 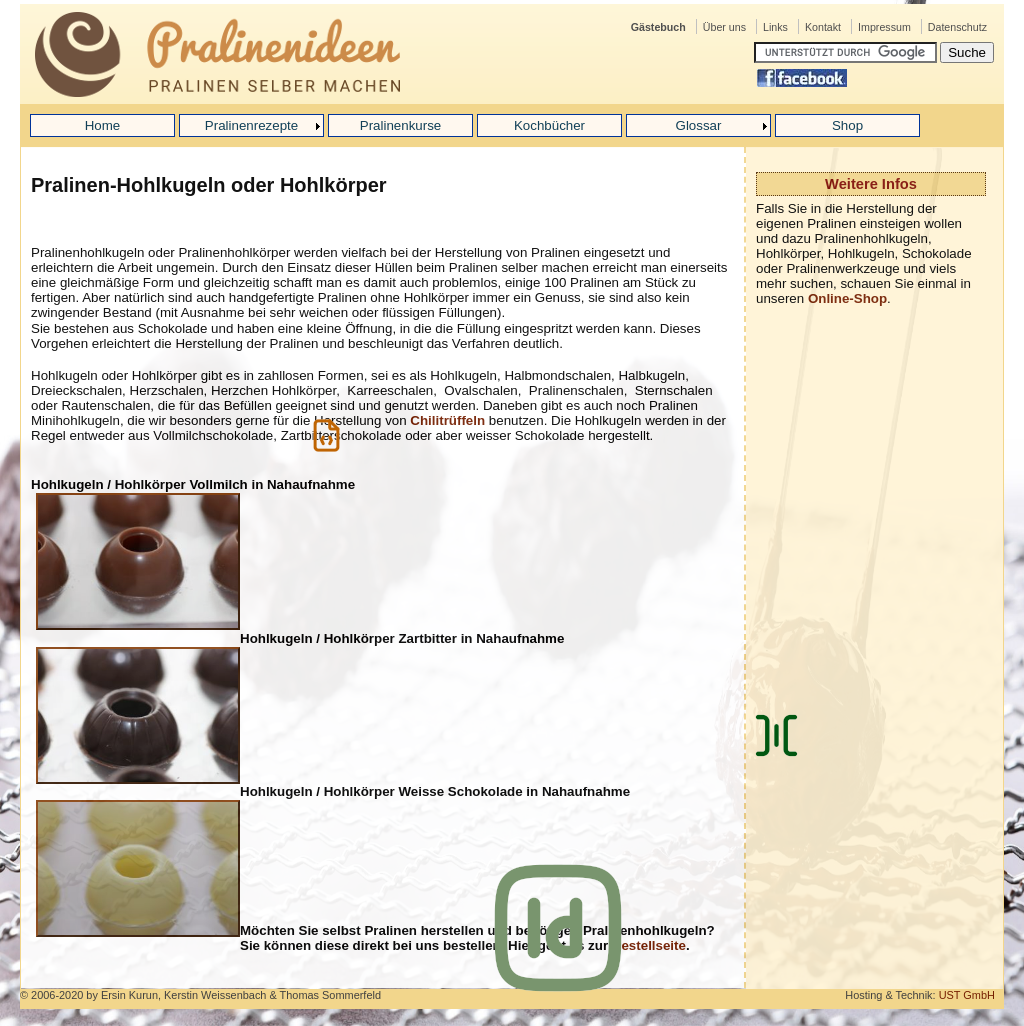 What do you see at coordinates (326, 435) in the screenshot?
I see `view source code file` at bounding box center [326, 435].